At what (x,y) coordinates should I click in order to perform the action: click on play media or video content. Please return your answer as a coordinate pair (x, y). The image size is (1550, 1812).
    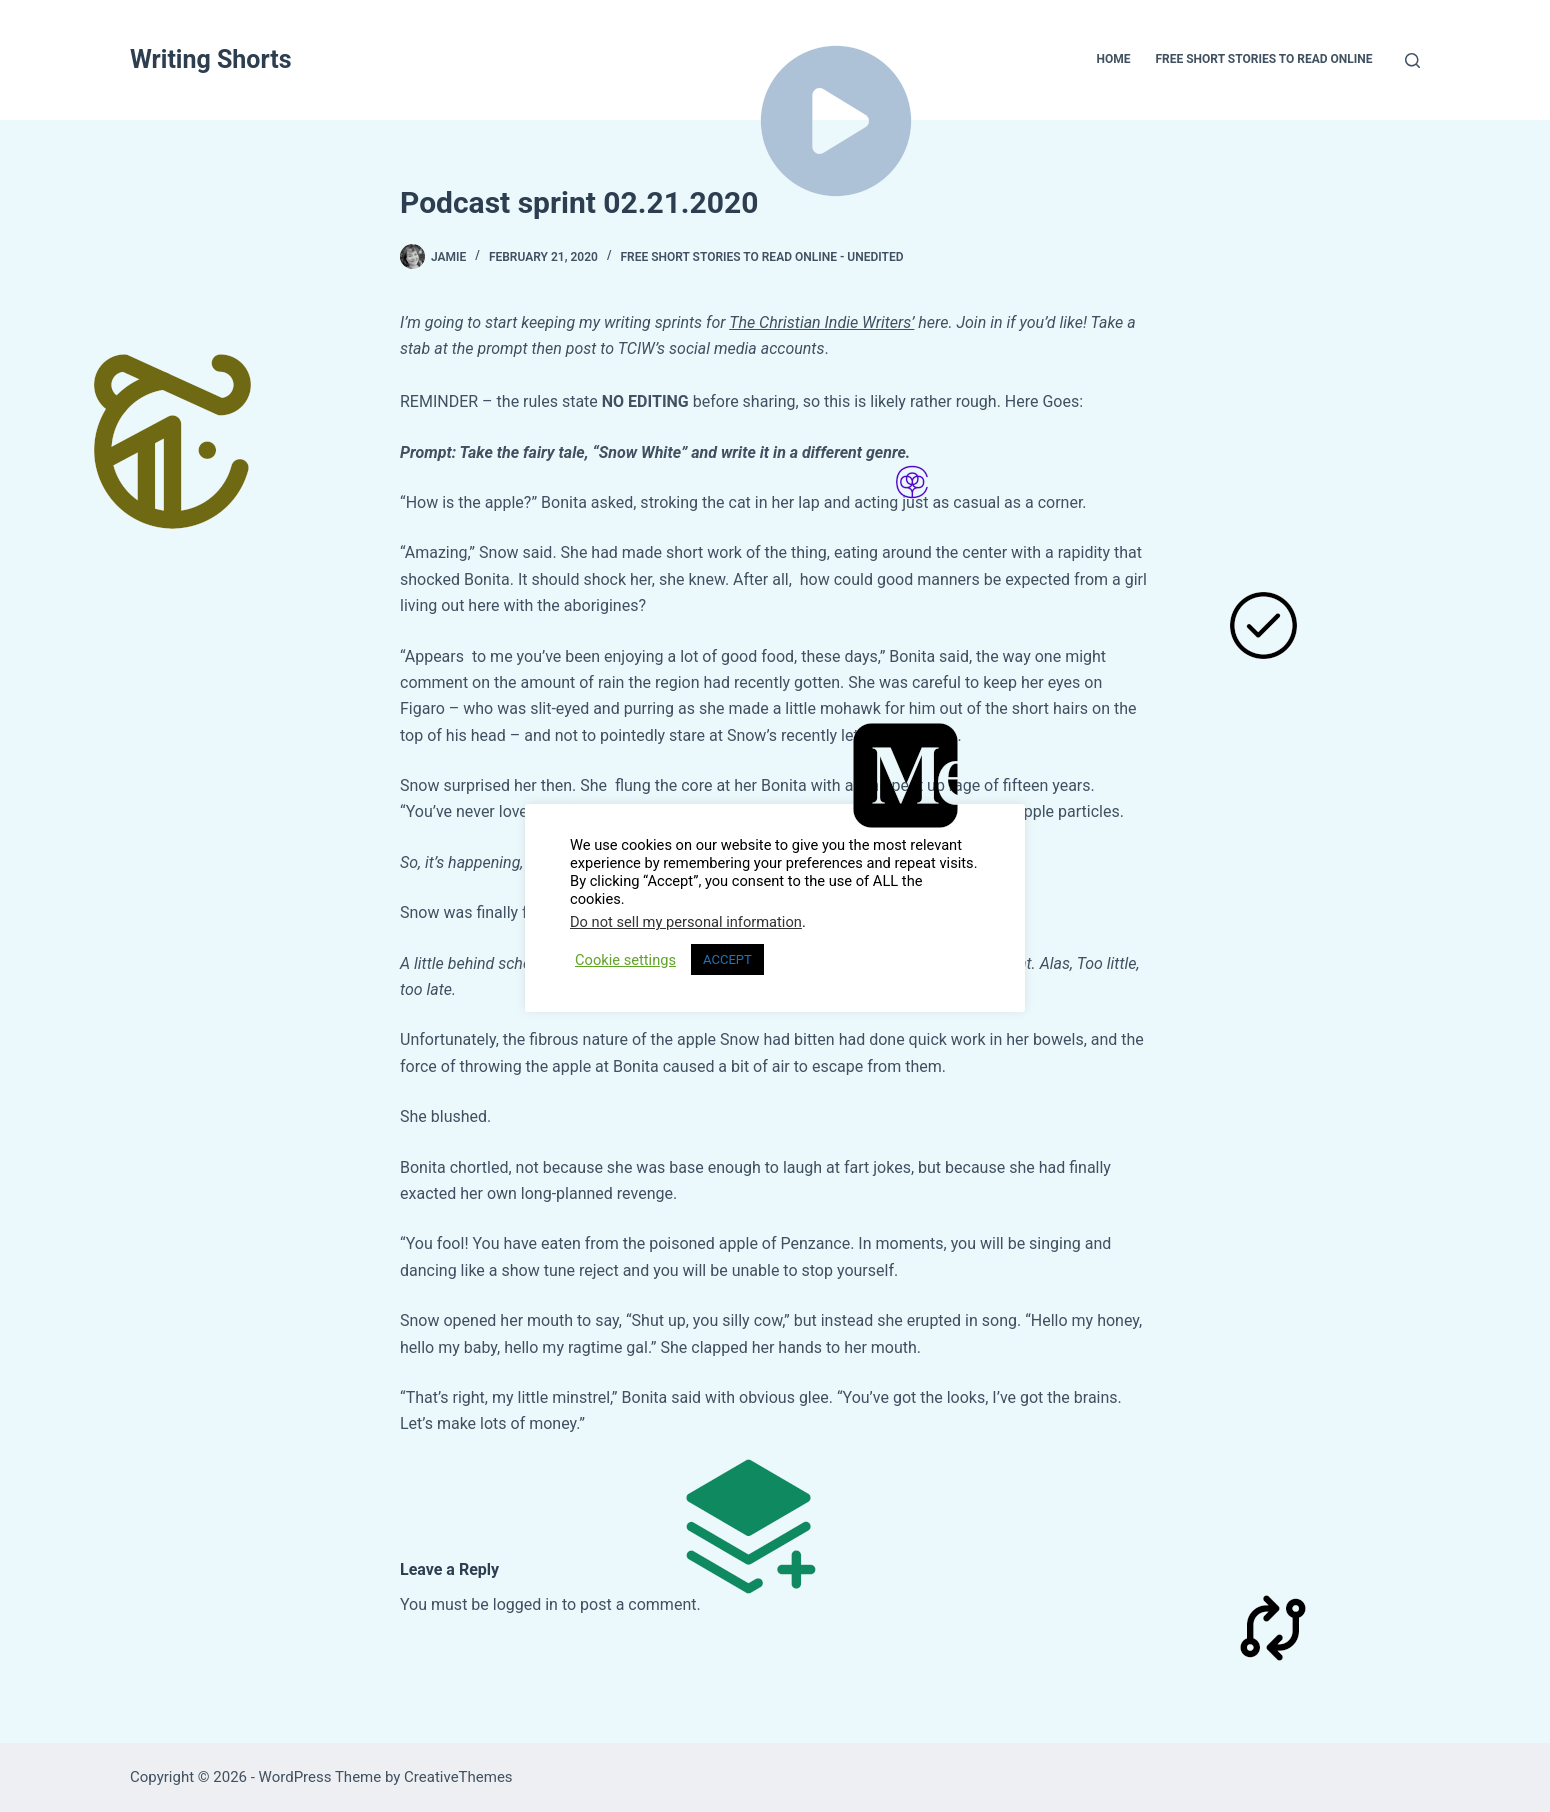
    Looking at the image, I should click on (836, 121).